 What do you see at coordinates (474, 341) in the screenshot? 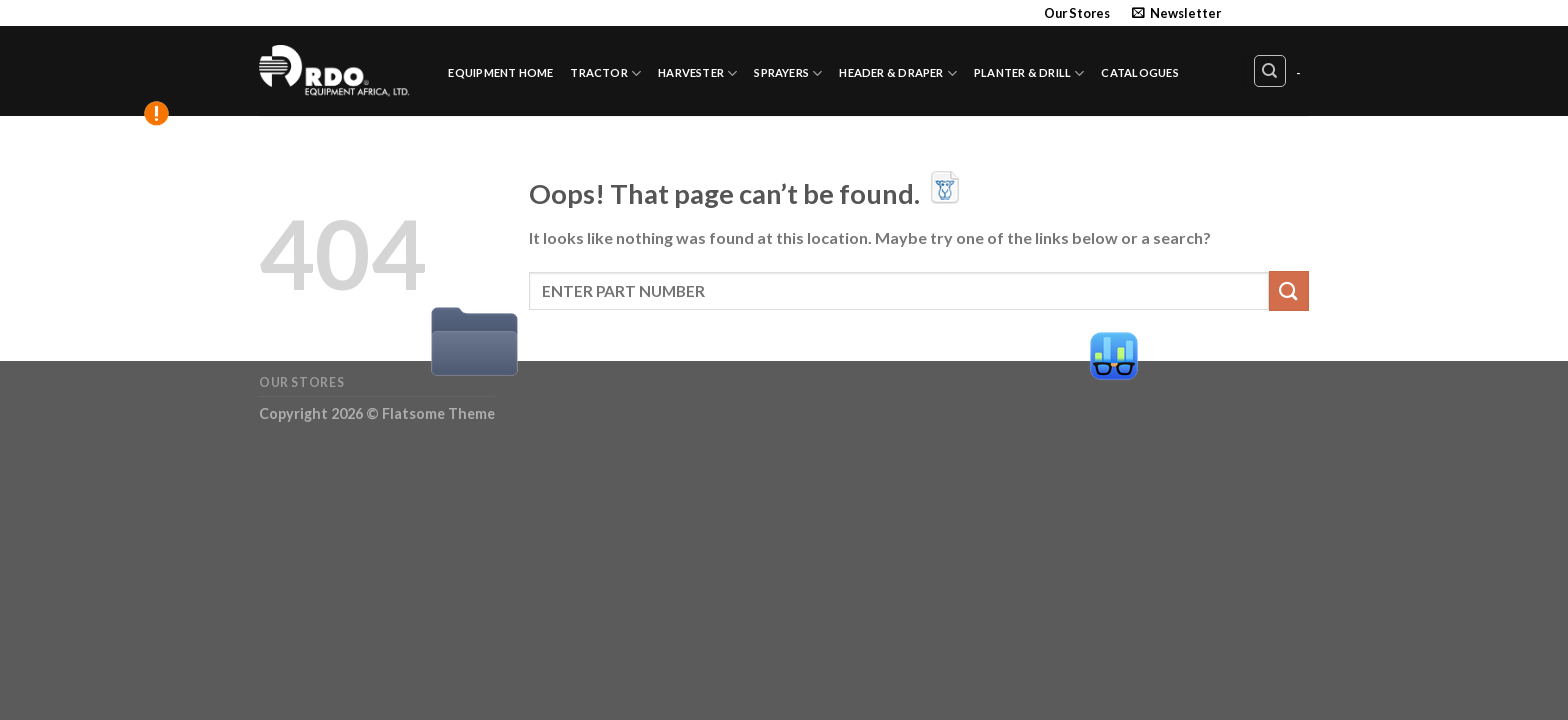
I see `open folder containing files or documents` at bounding box center [474, 341].